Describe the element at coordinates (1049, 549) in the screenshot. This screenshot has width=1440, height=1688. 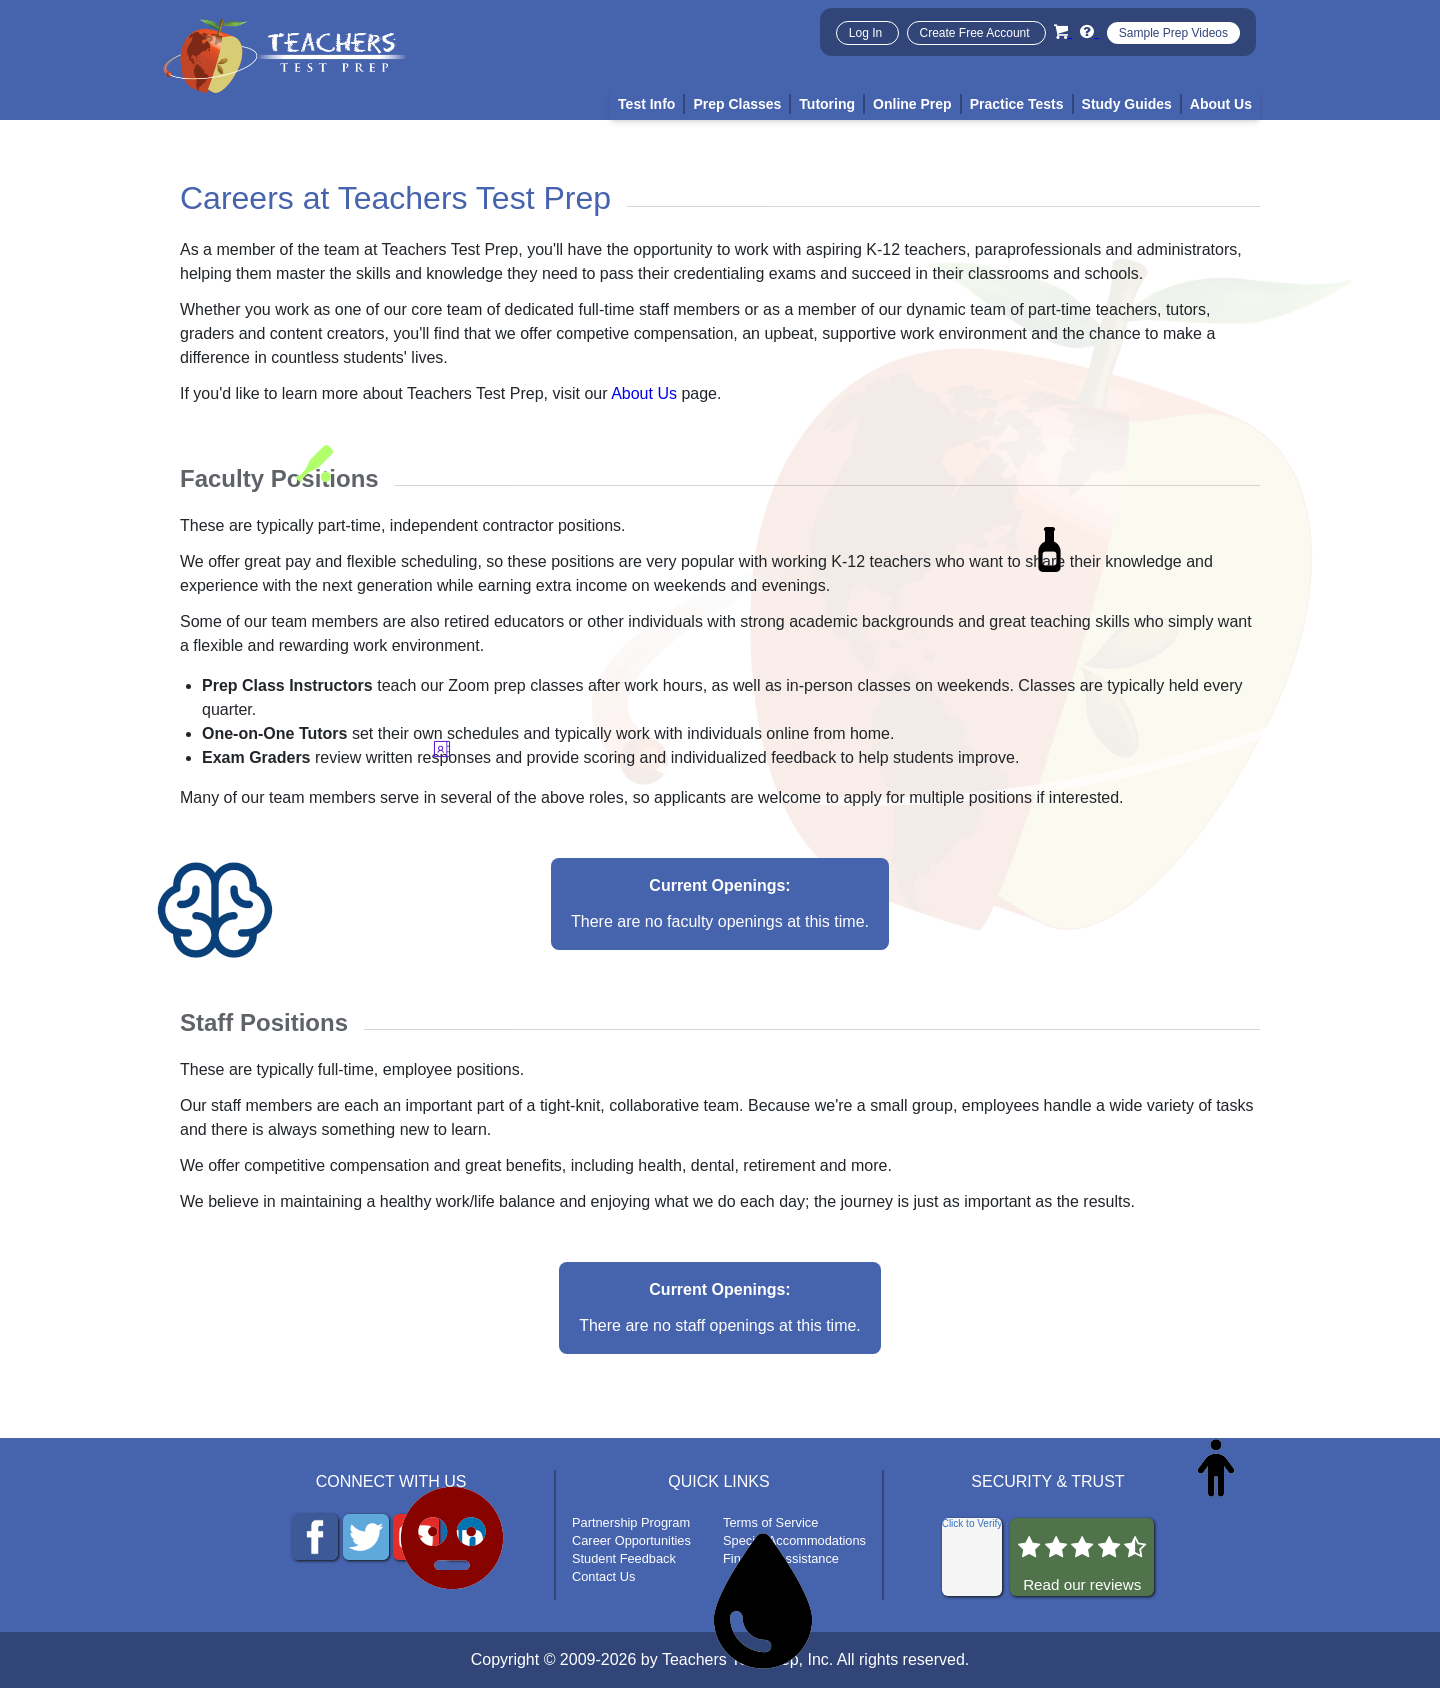
I see `browse wine selection or menu` at that location.